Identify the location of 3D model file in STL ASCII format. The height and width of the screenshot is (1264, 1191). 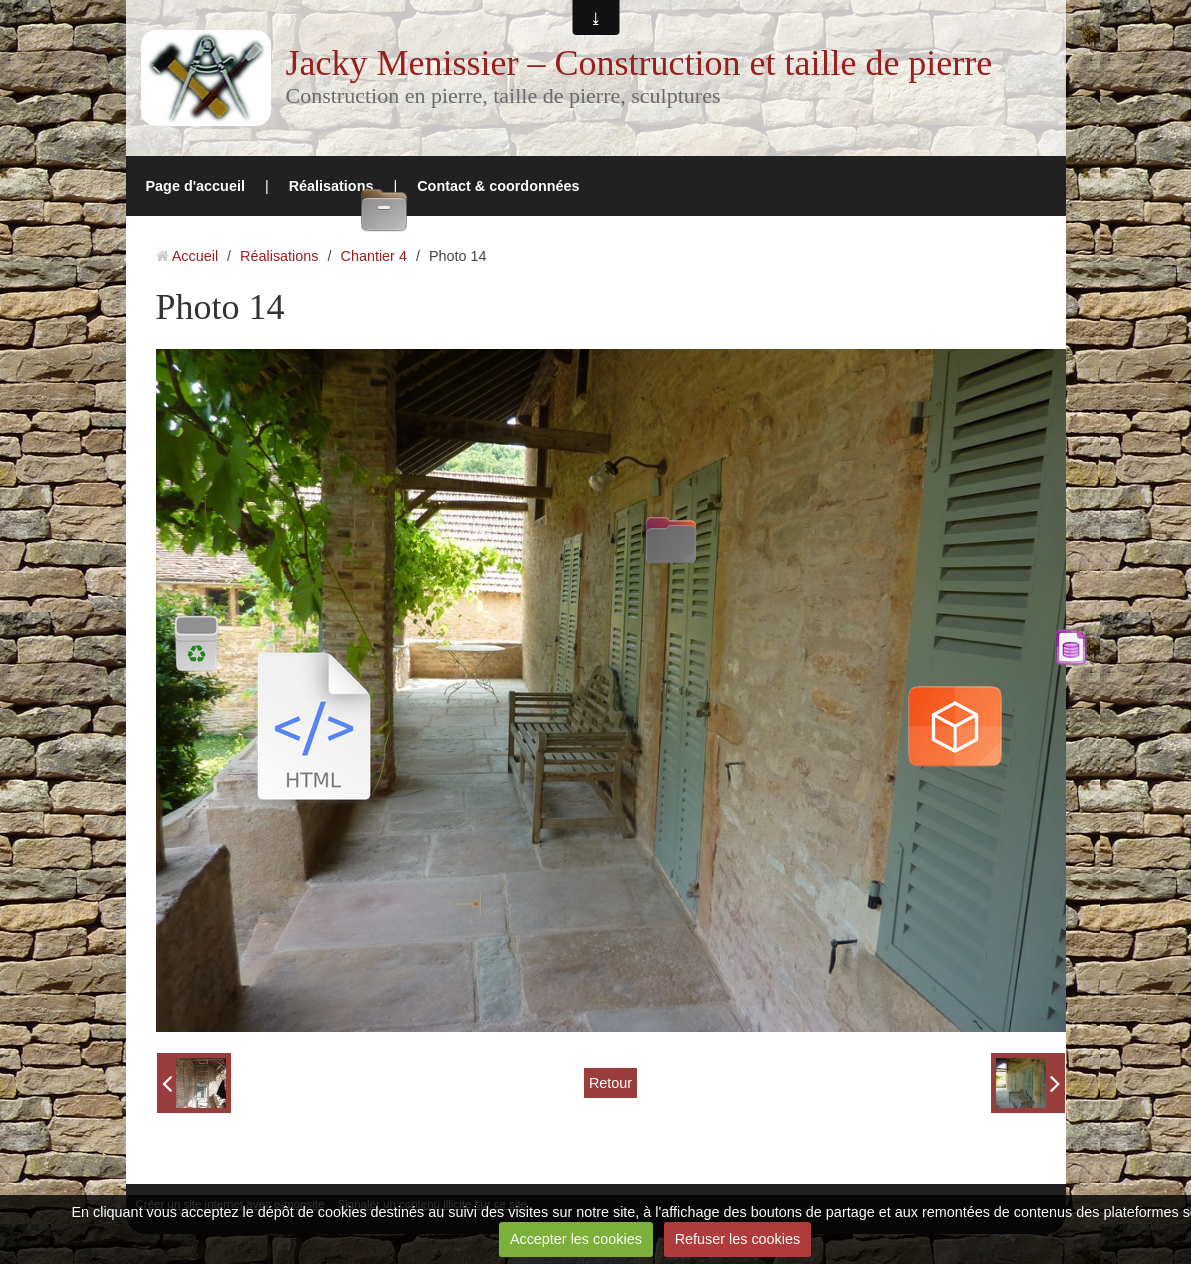
(955, 723).